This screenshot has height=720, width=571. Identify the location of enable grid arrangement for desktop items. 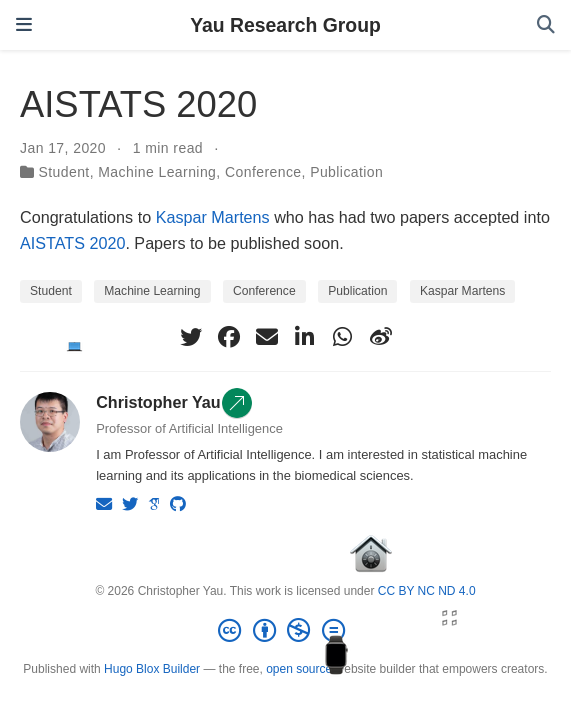
(449, 618).